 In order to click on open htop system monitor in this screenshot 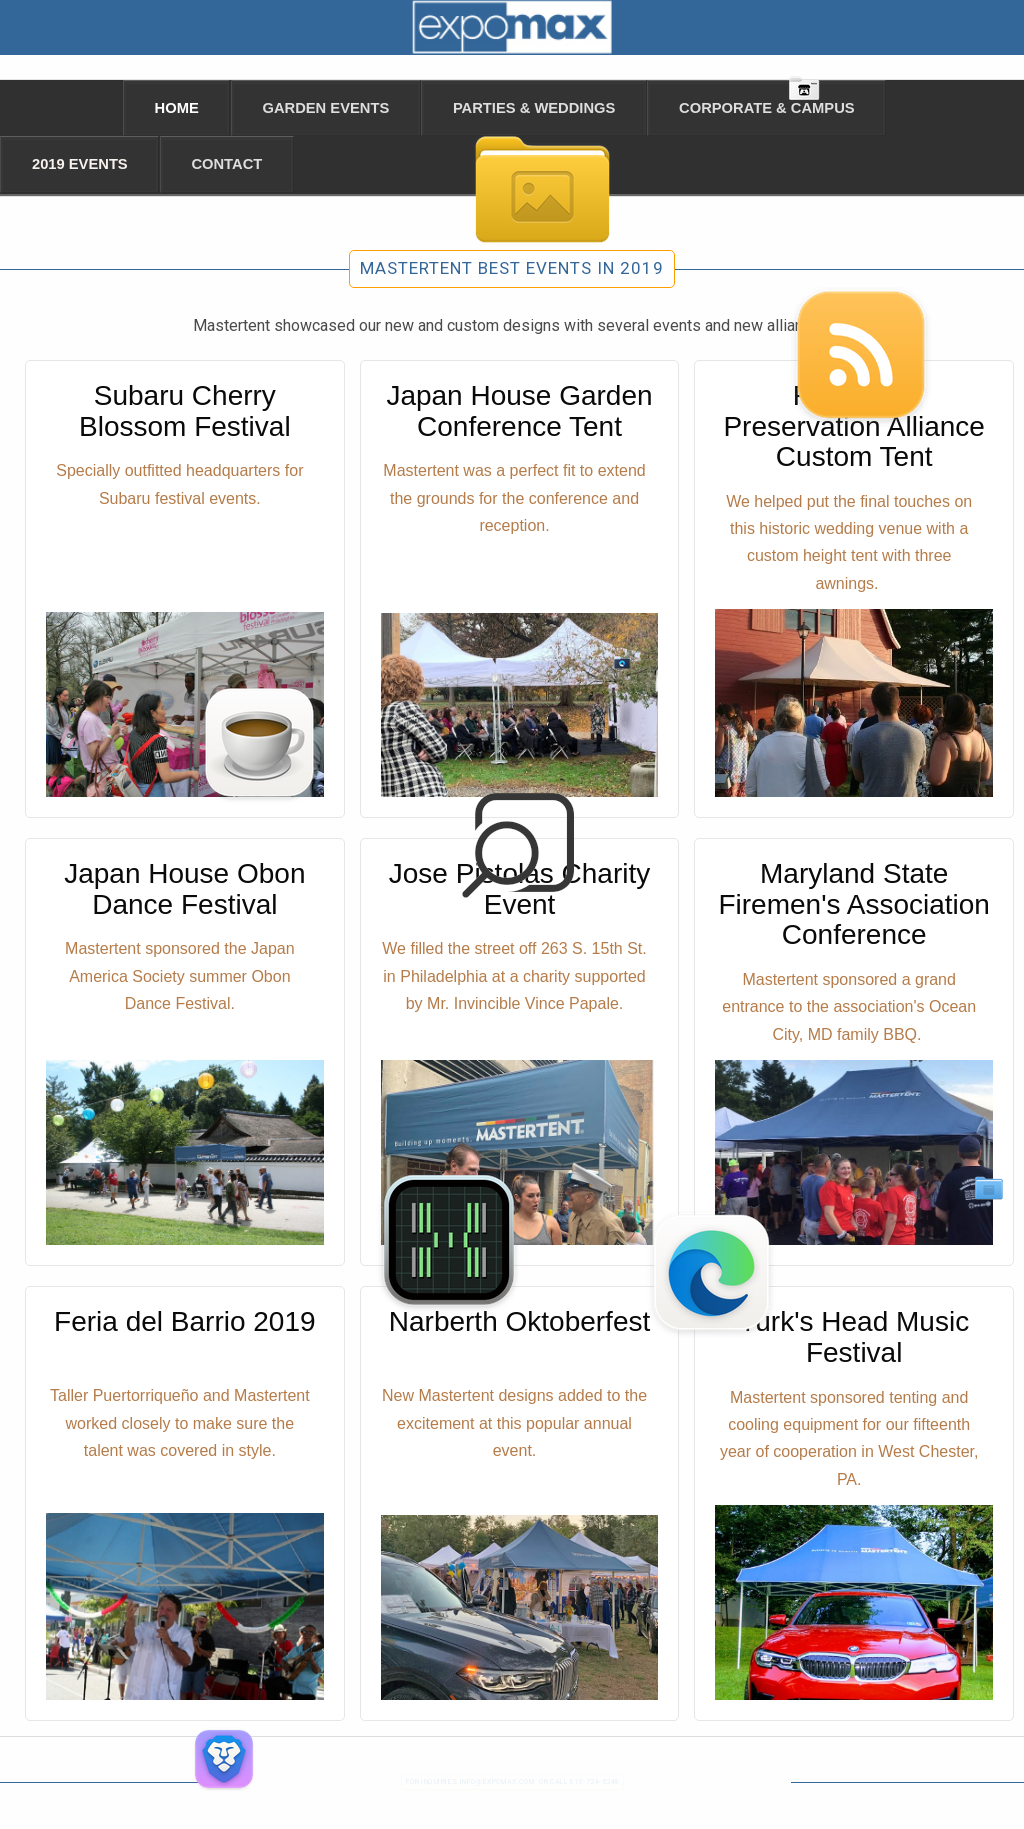, I will do `click(449, 1240)`.